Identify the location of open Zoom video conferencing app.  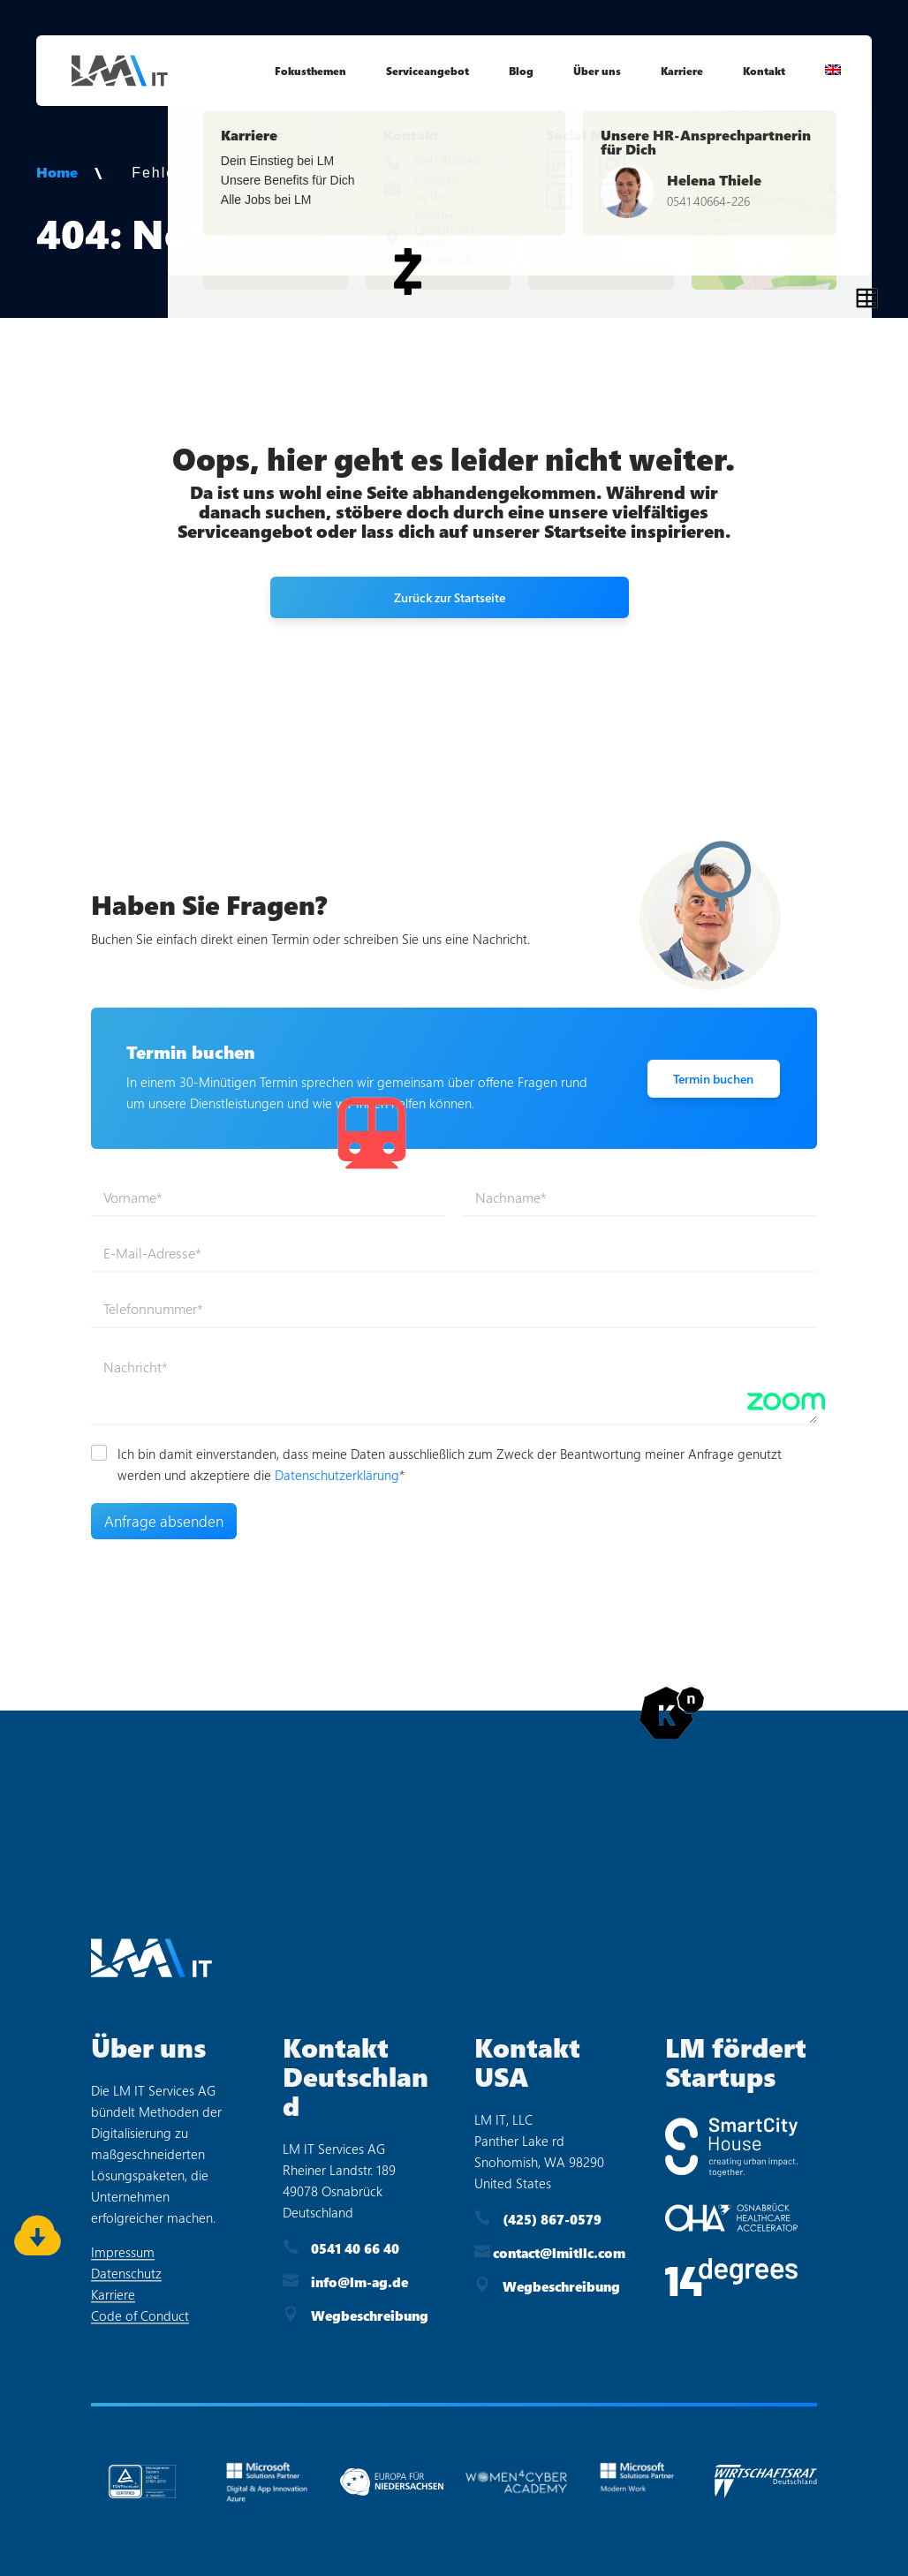
(786, 1401).